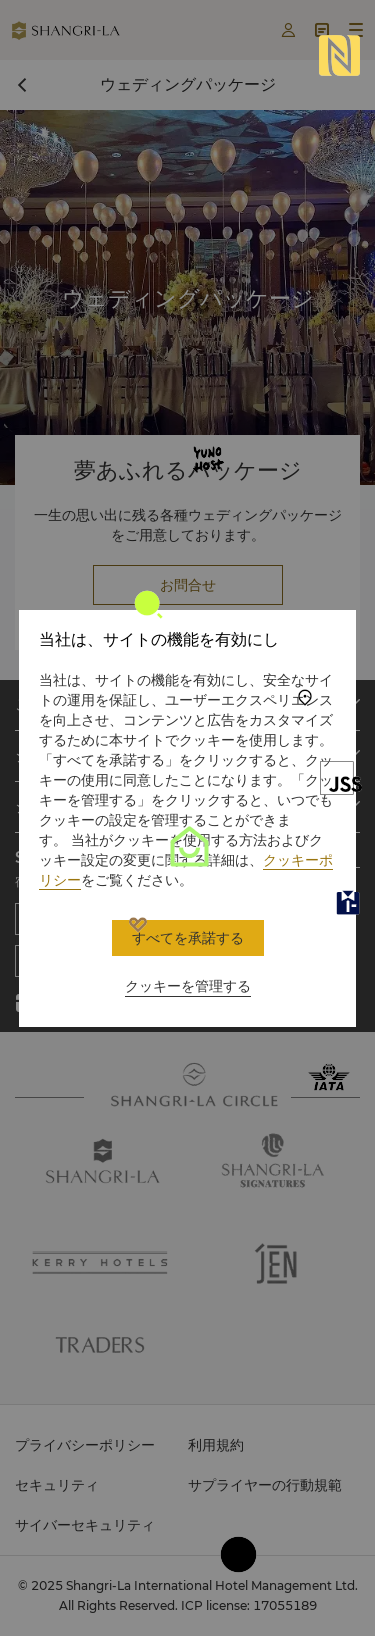  I want to click on return to home screen, so click(189, 847).